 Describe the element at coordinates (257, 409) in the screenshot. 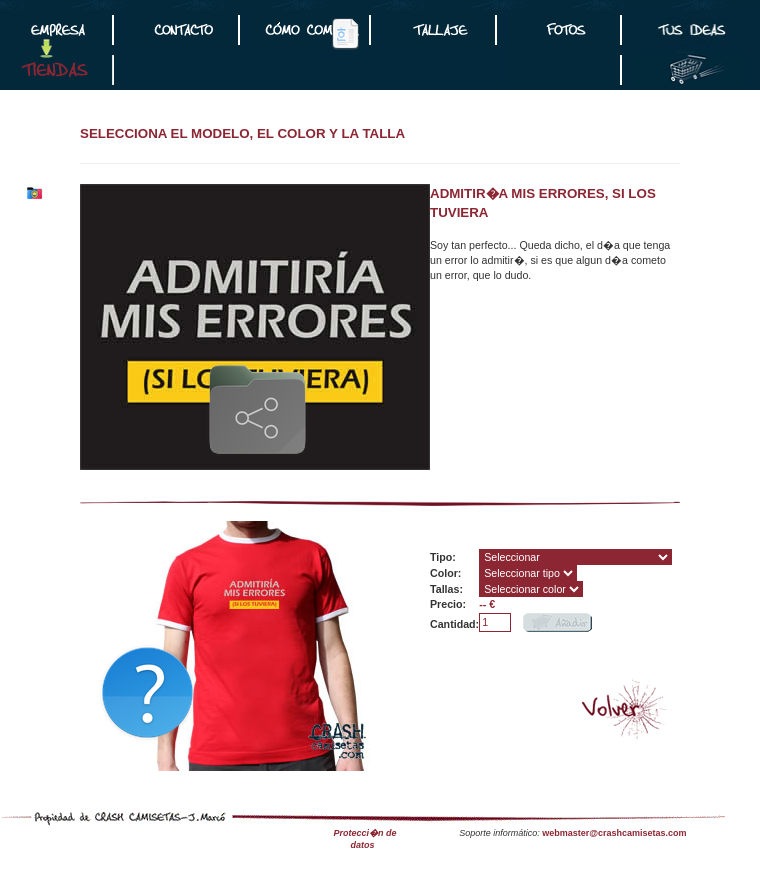

I see `open your public shared folder` at that location.